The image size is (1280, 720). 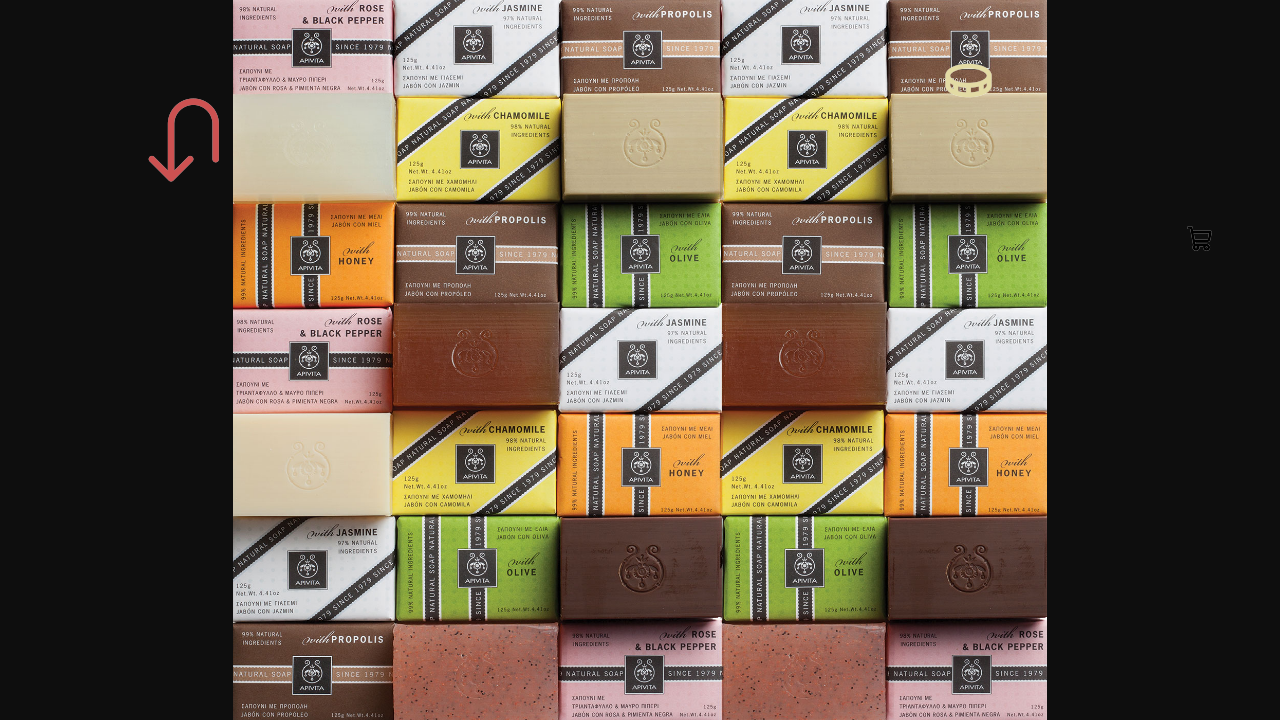 I want to click on view your coin balance or currency, so click(x=968, y=80).